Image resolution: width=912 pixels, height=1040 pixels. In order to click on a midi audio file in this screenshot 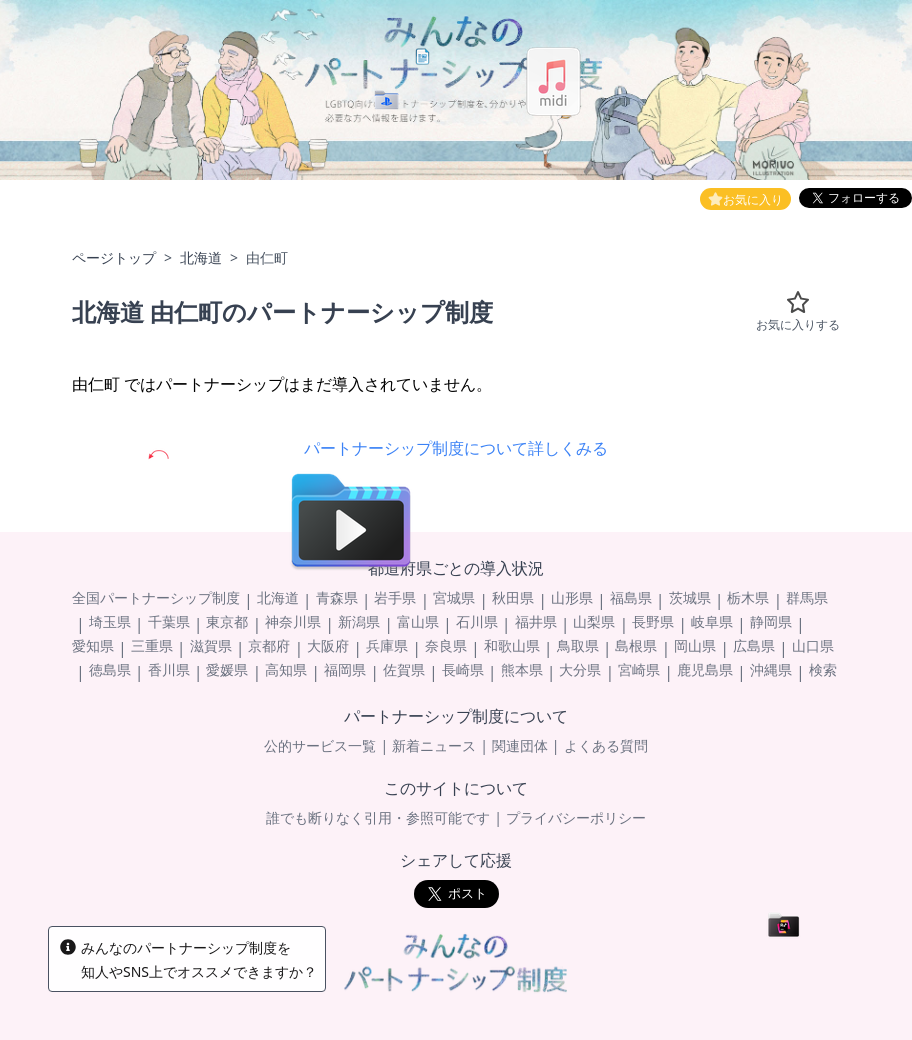, I will do `click(553, 81)`.